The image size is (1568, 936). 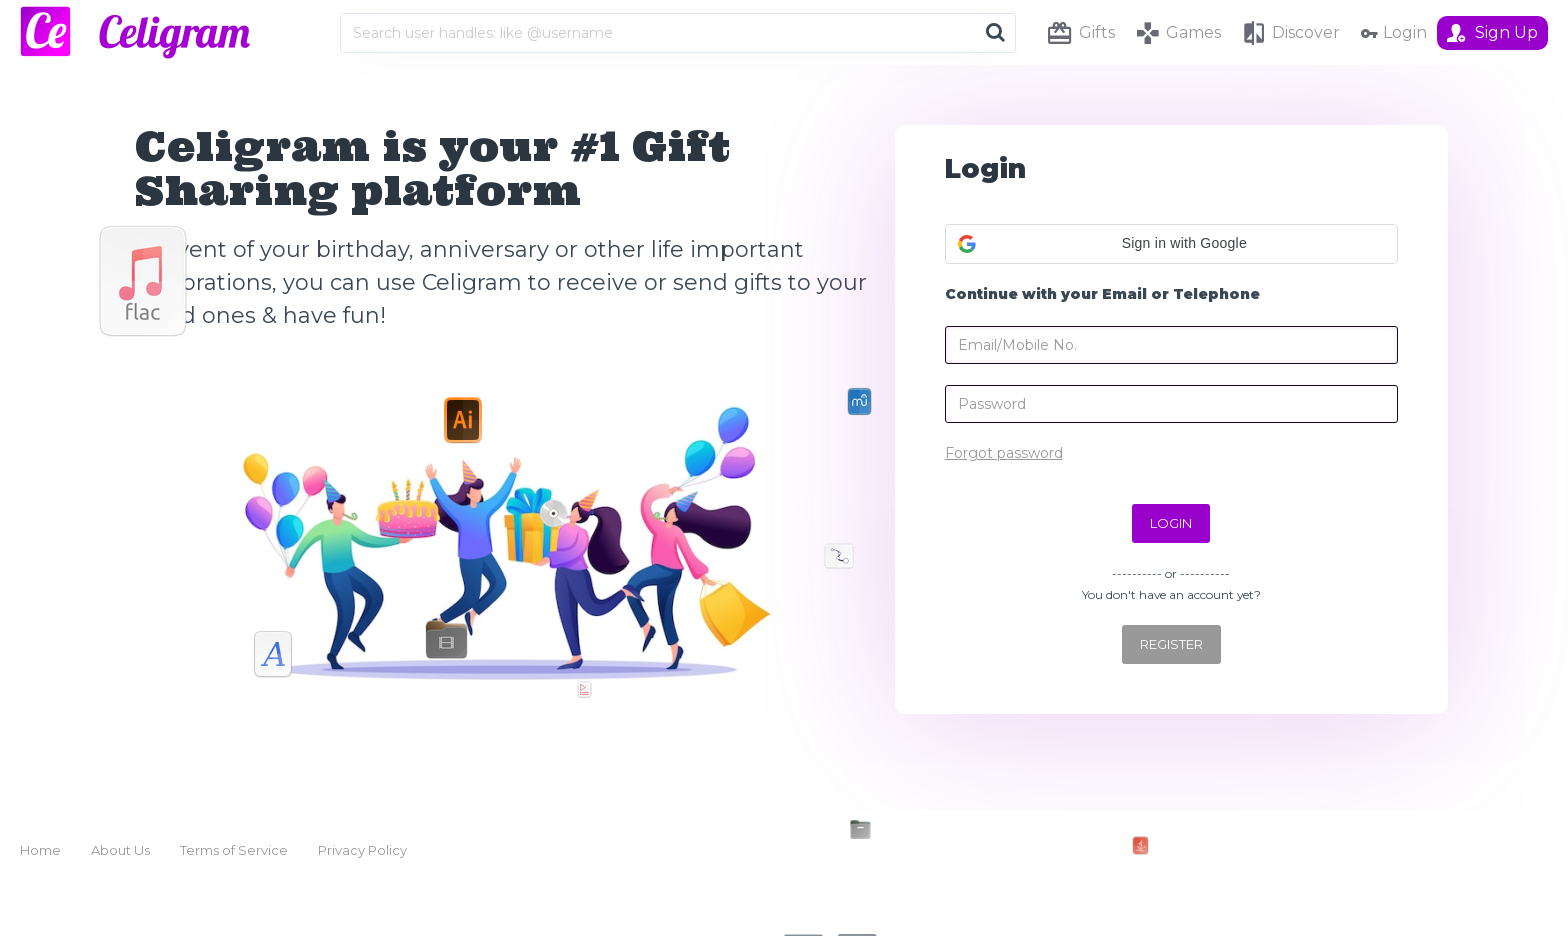 What do you see at coordinates (839, 555) in the screenshot?
I see `open a karbon vector graphics file` at bounding box center [839, 555].